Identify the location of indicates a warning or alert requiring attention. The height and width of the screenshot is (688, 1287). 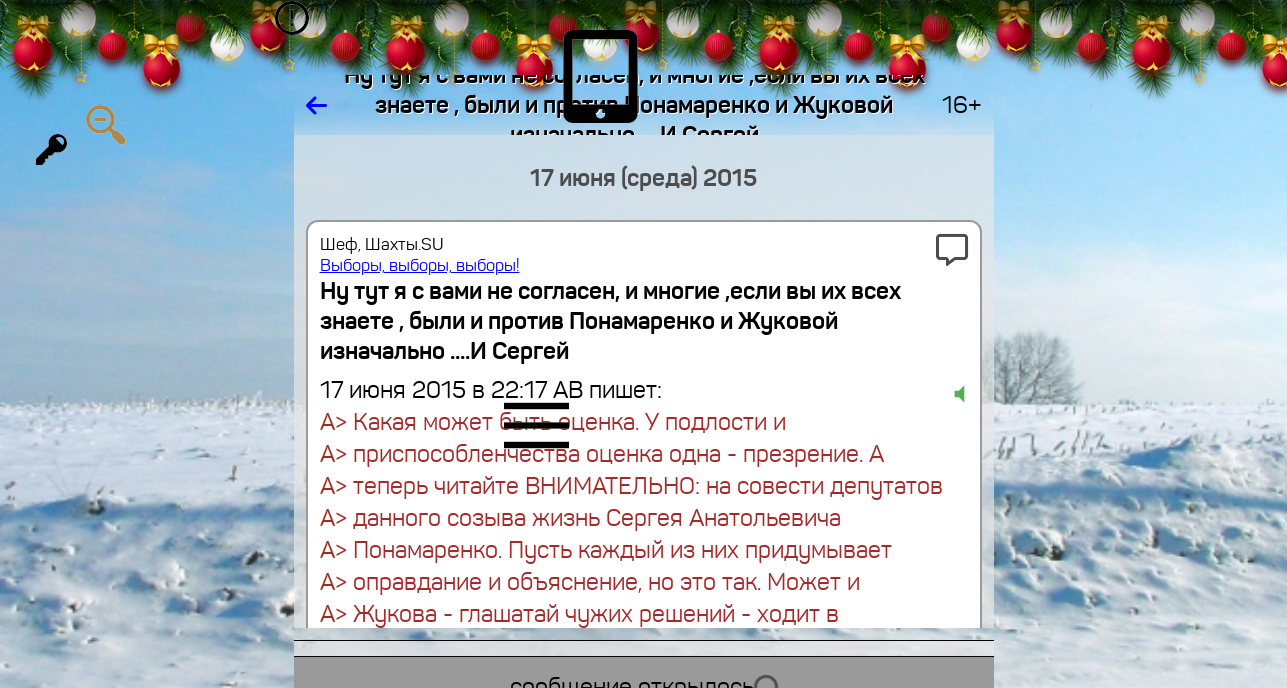
(292, 18).